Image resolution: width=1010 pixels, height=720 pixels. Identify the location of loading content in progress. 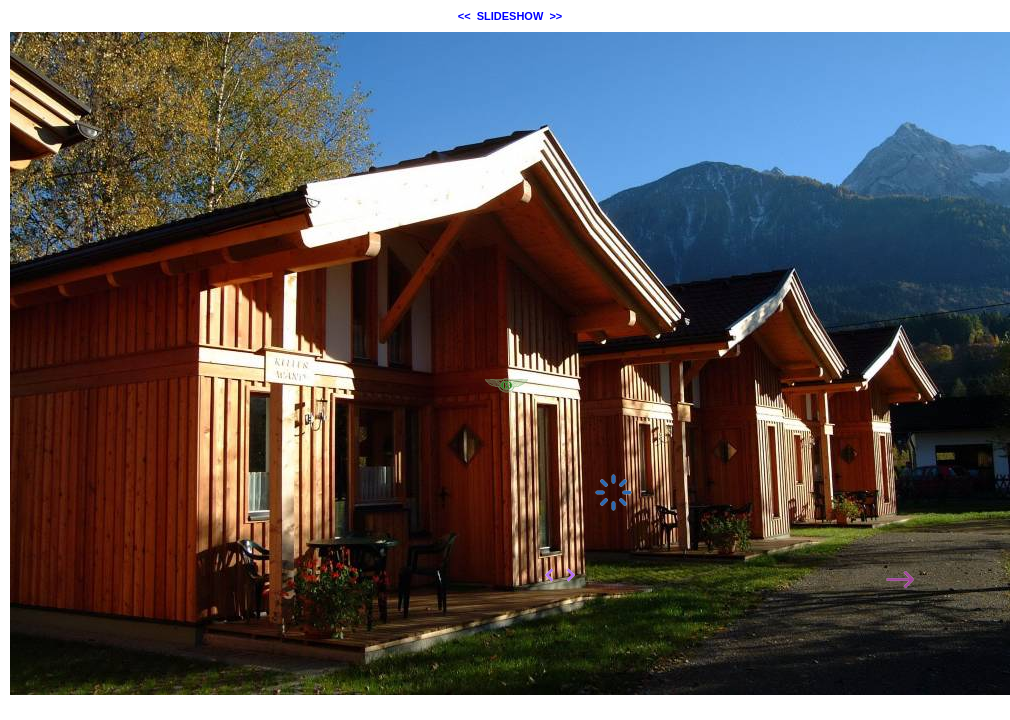
(613, 492).